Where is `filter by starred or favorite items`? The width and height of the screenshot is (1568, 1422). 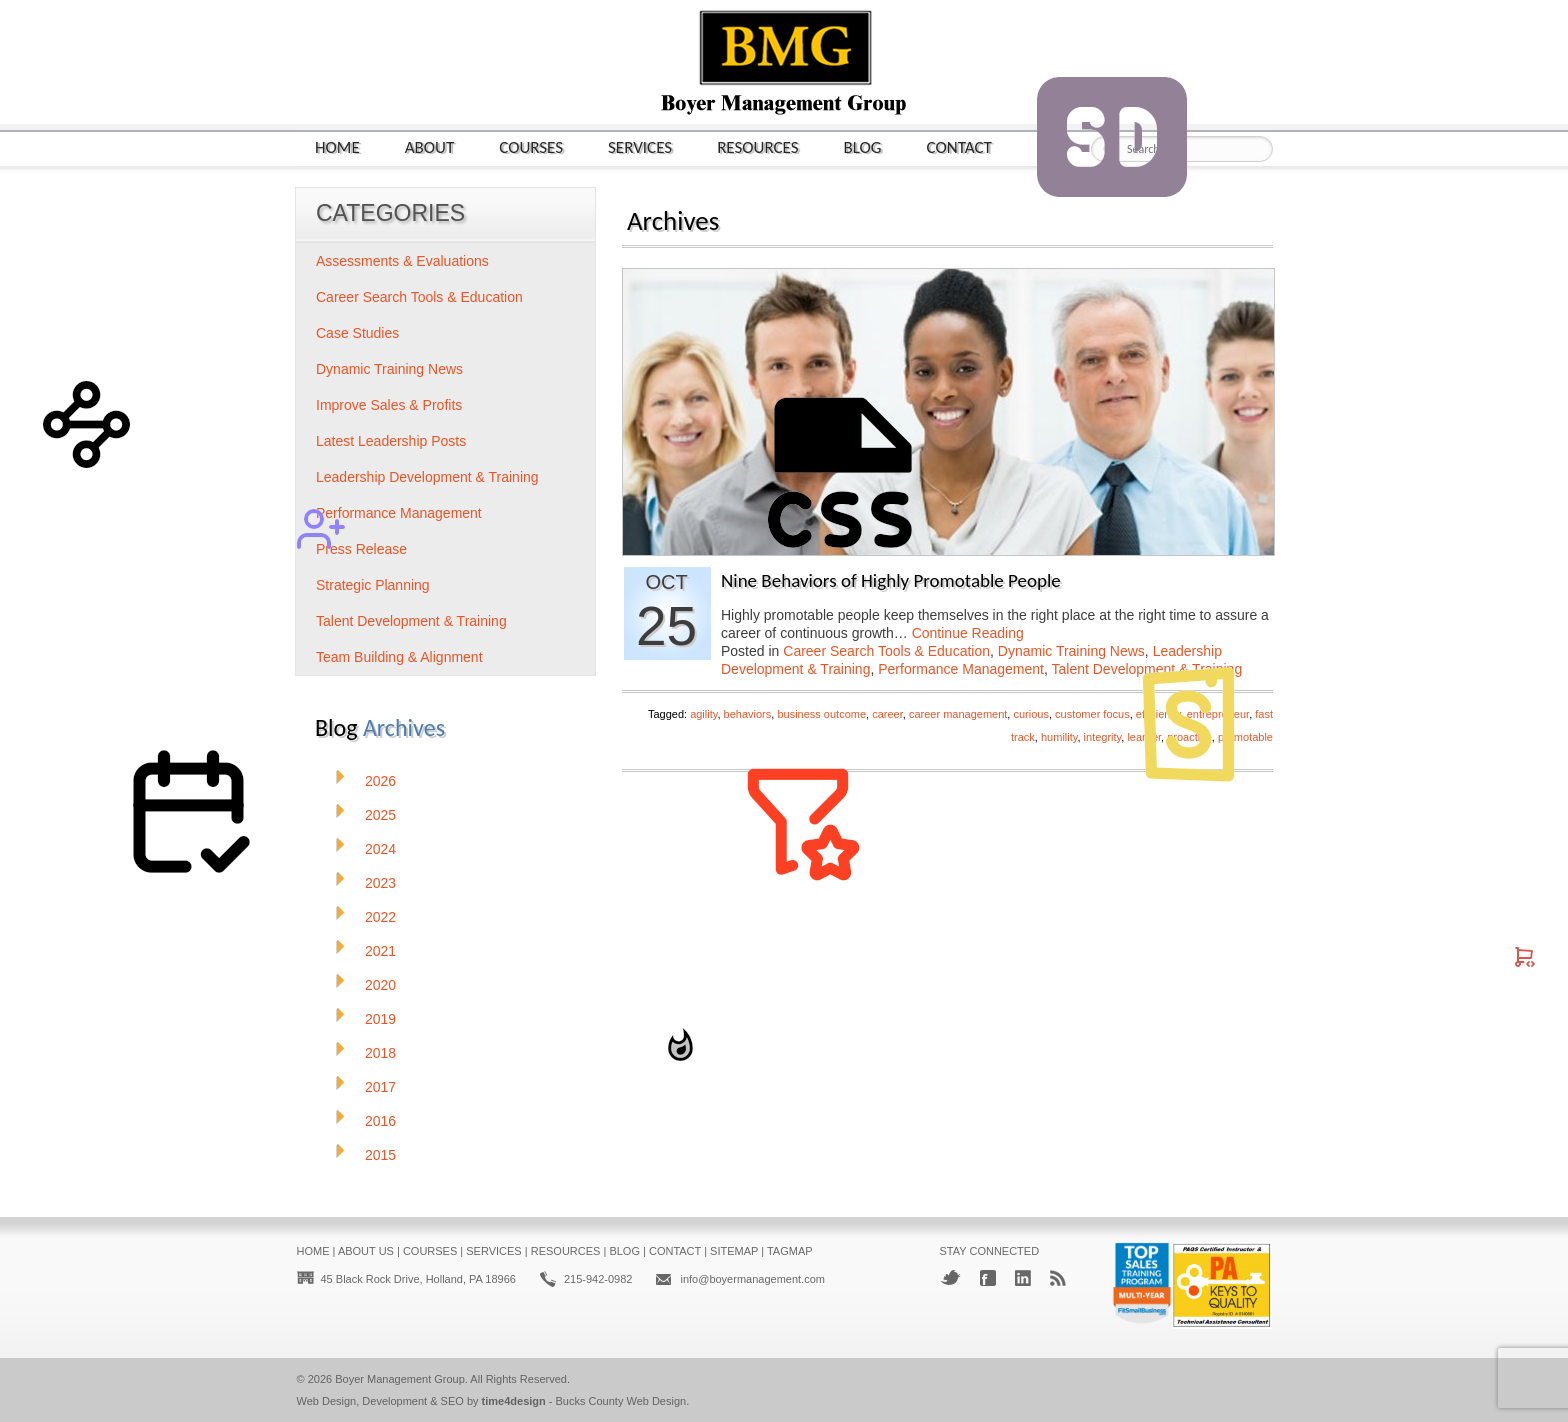
filter by starred or favorite items is located at coordinates (798, 819).